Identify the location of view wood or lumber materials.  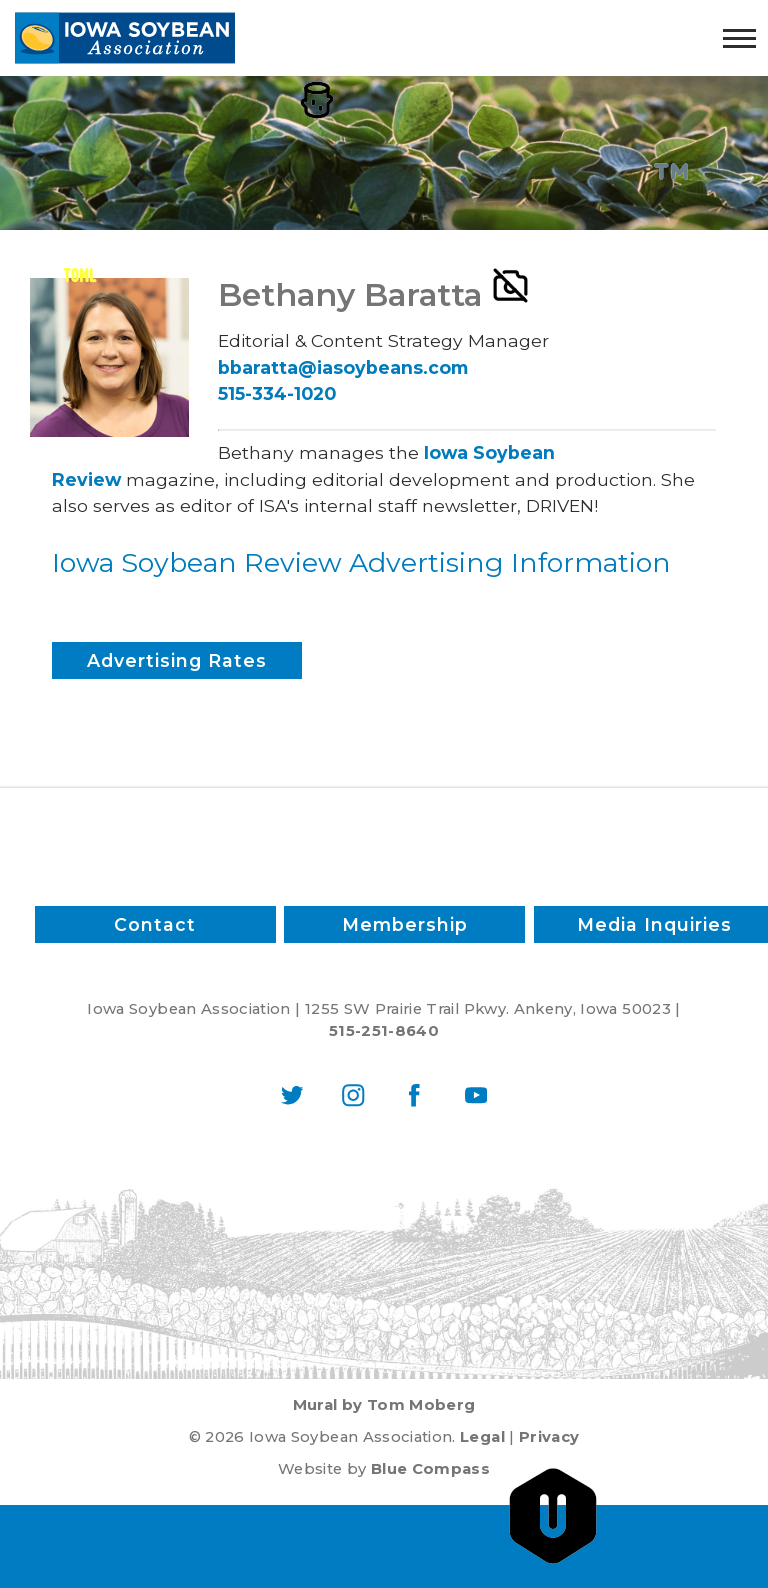
(317, 100).